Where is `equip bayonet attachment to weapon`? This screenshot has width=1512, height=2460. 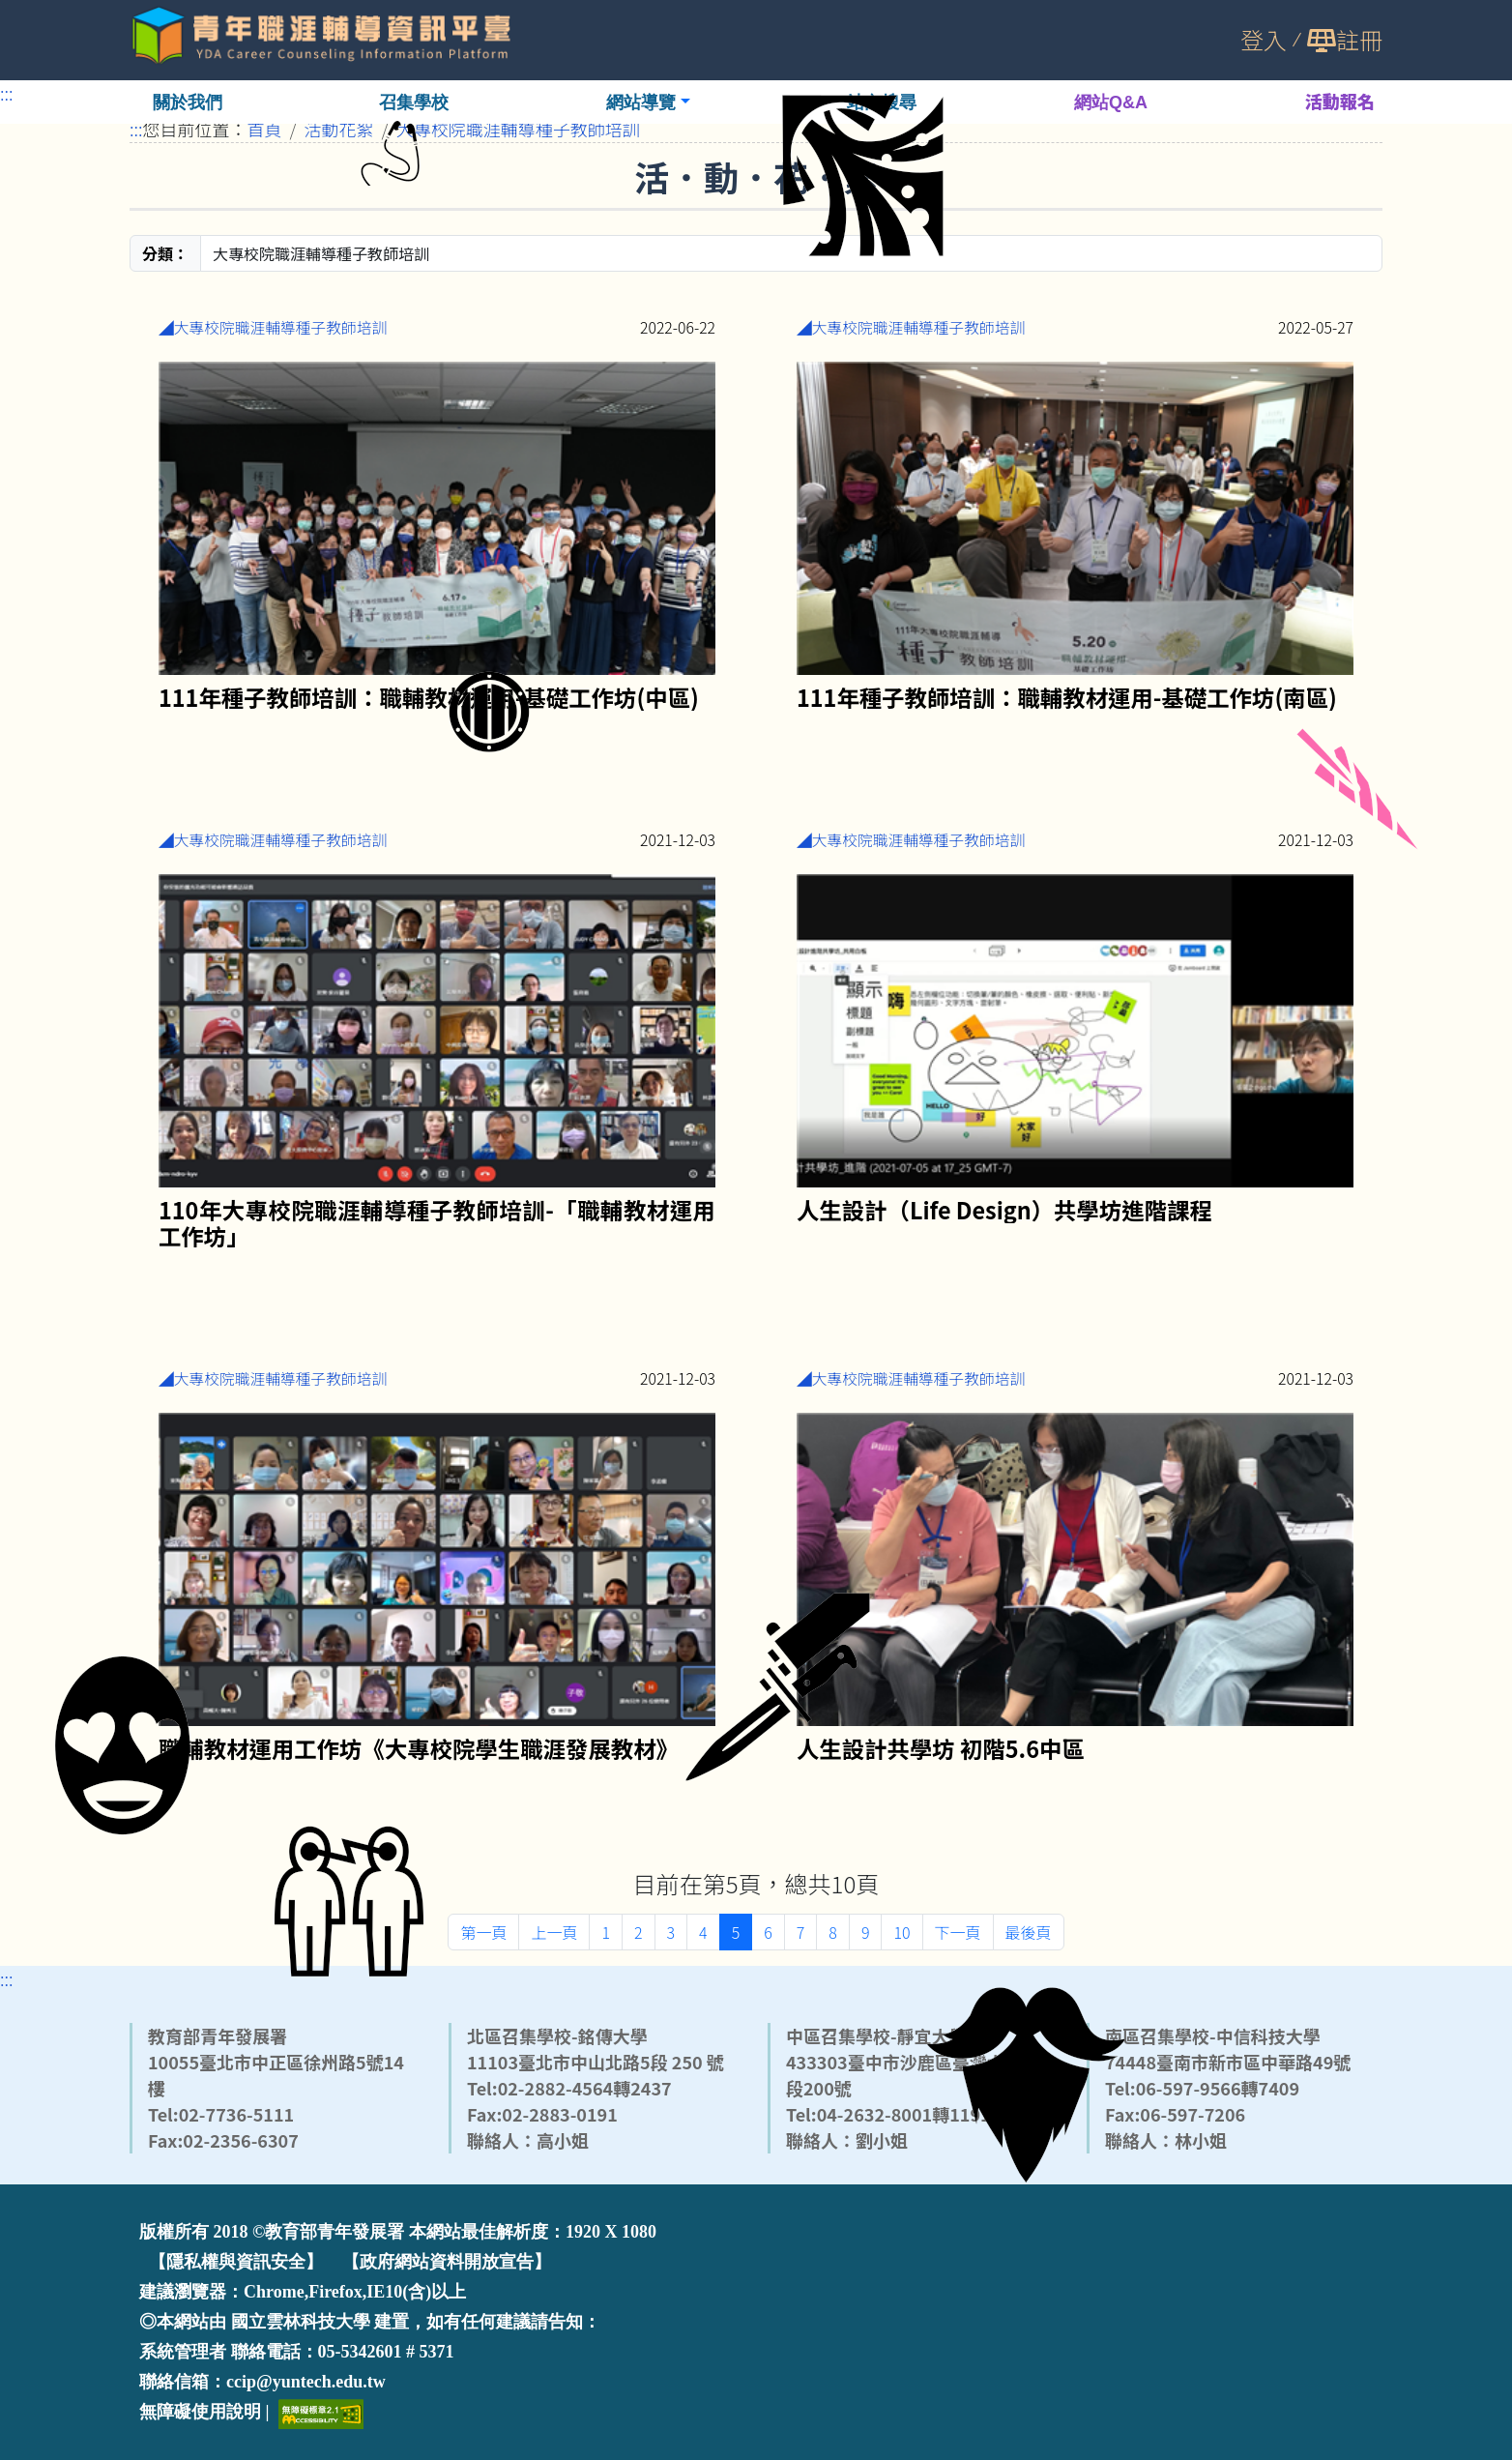 equip bayonet attachment to weapon is located at coordinates (777, 1686).